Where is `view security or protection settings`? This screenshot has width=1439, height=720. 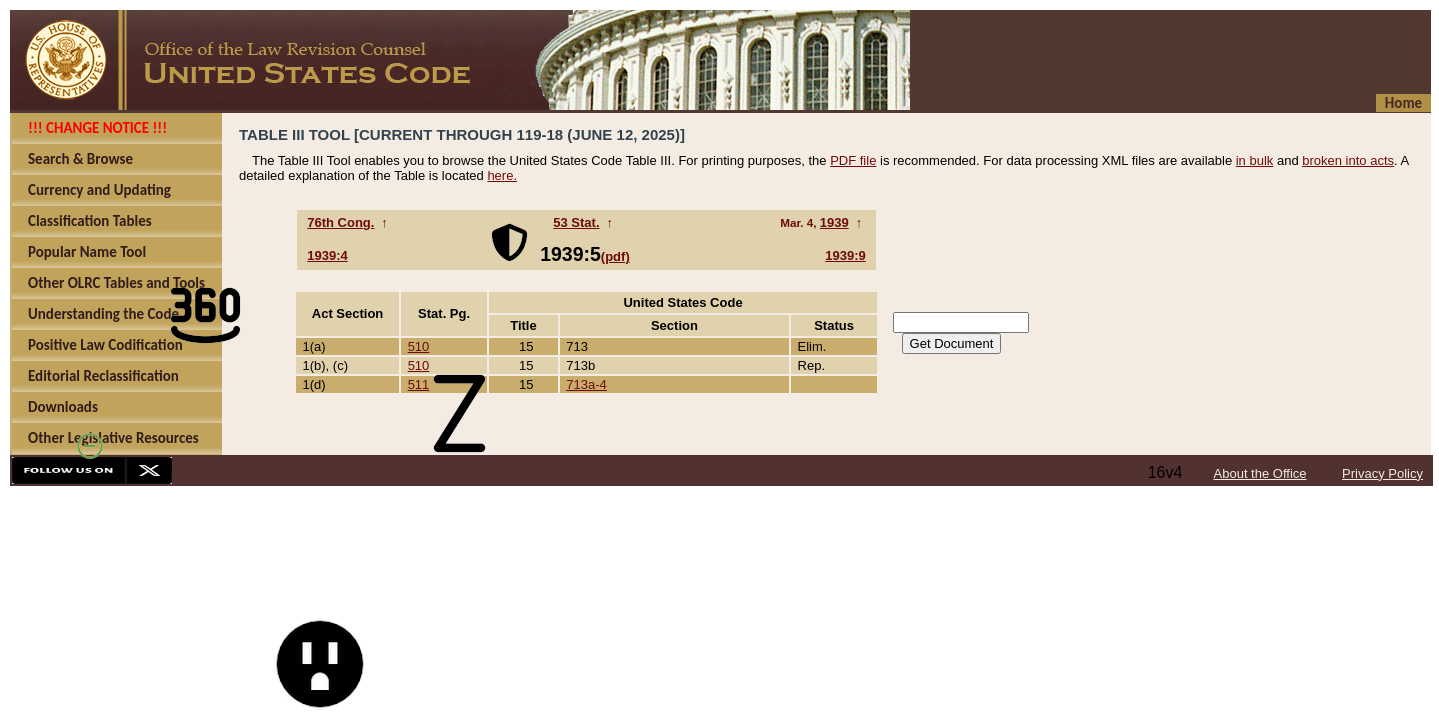 view security or protection settings is located at coordinates (509, 242).